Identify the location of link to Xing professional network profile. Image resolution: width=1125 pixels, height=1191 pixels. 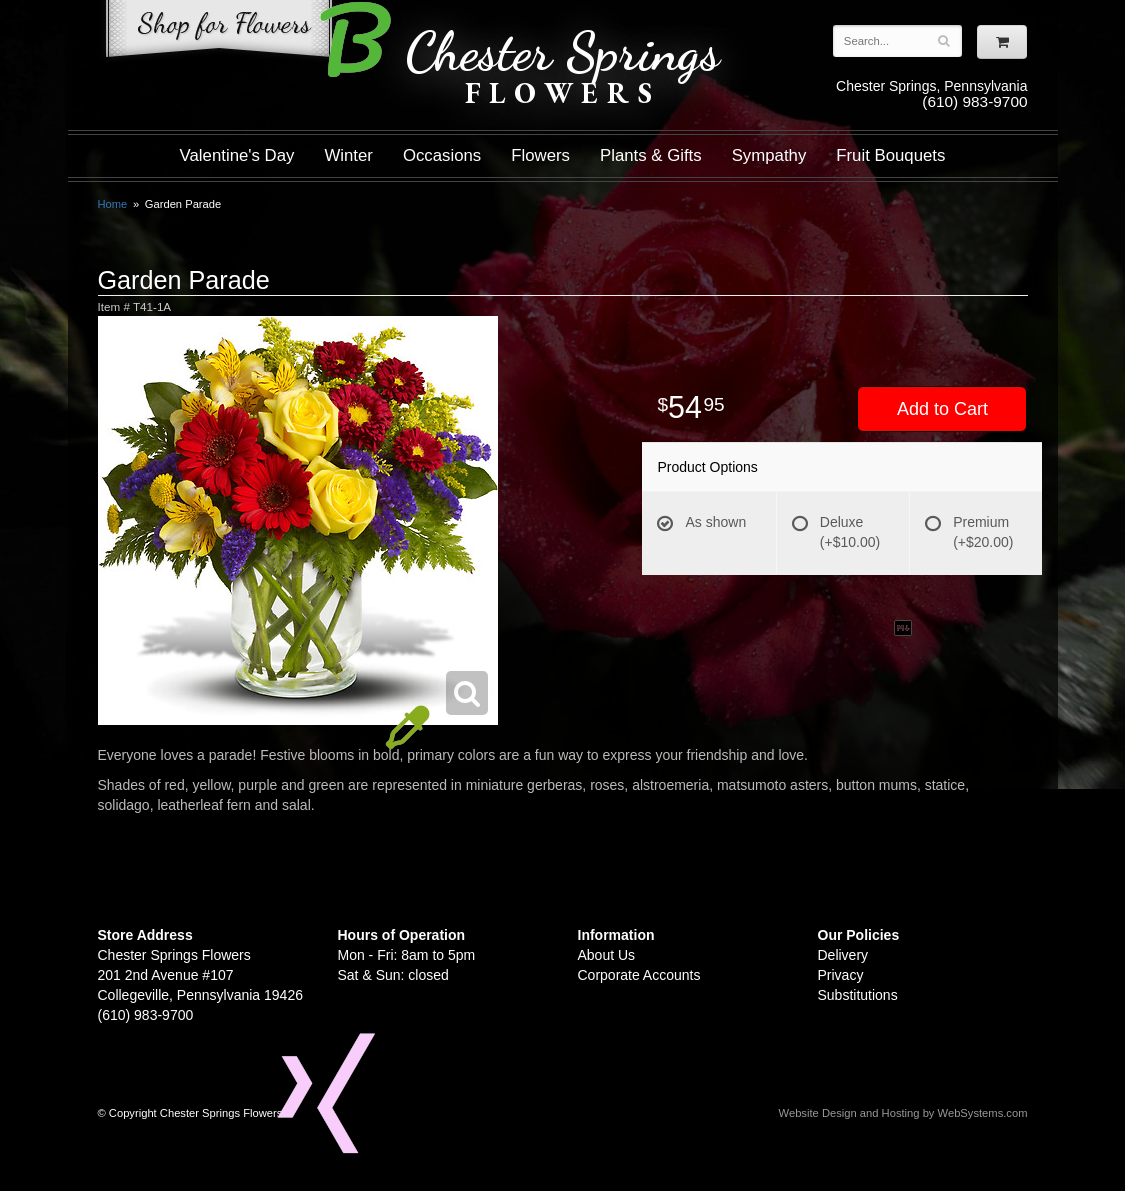
(320, 1088).